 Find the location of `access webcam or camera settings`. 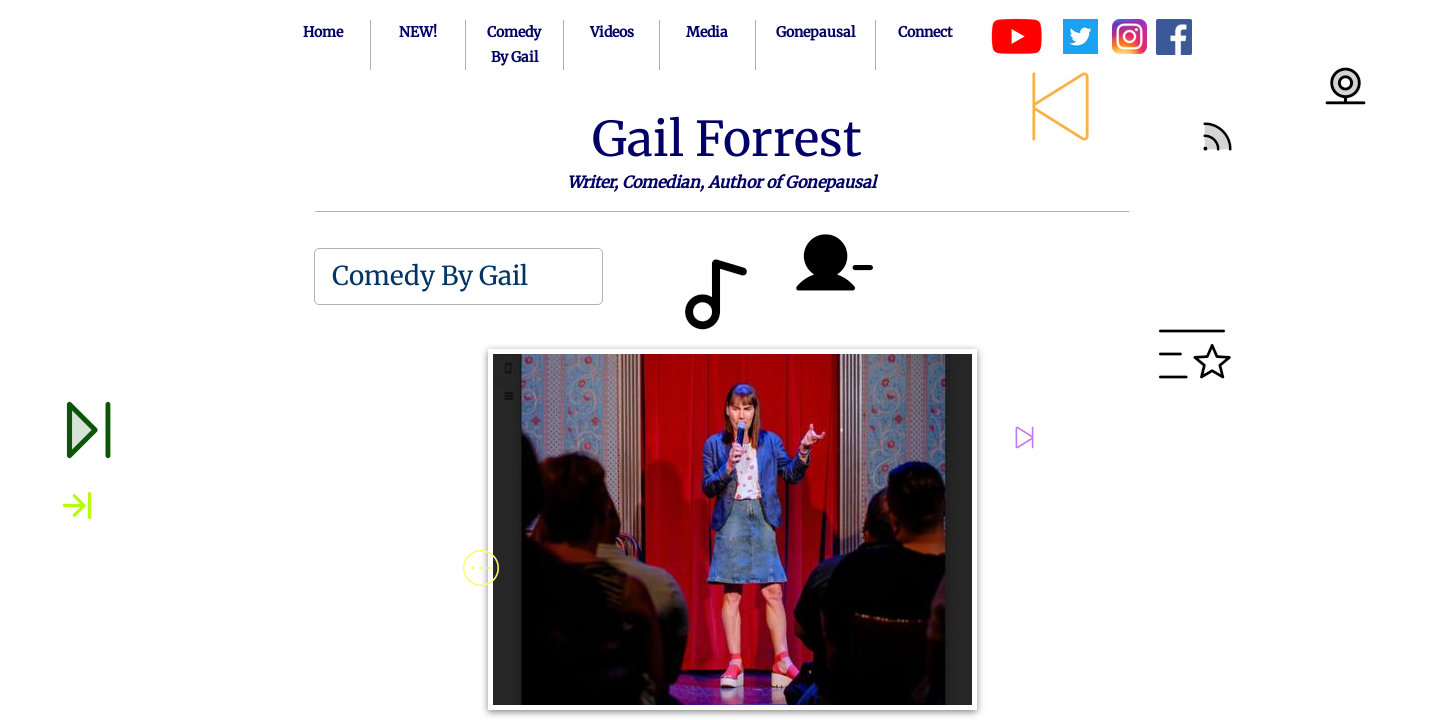

access webcam or camera settings is located at coordinates (1345, 87).